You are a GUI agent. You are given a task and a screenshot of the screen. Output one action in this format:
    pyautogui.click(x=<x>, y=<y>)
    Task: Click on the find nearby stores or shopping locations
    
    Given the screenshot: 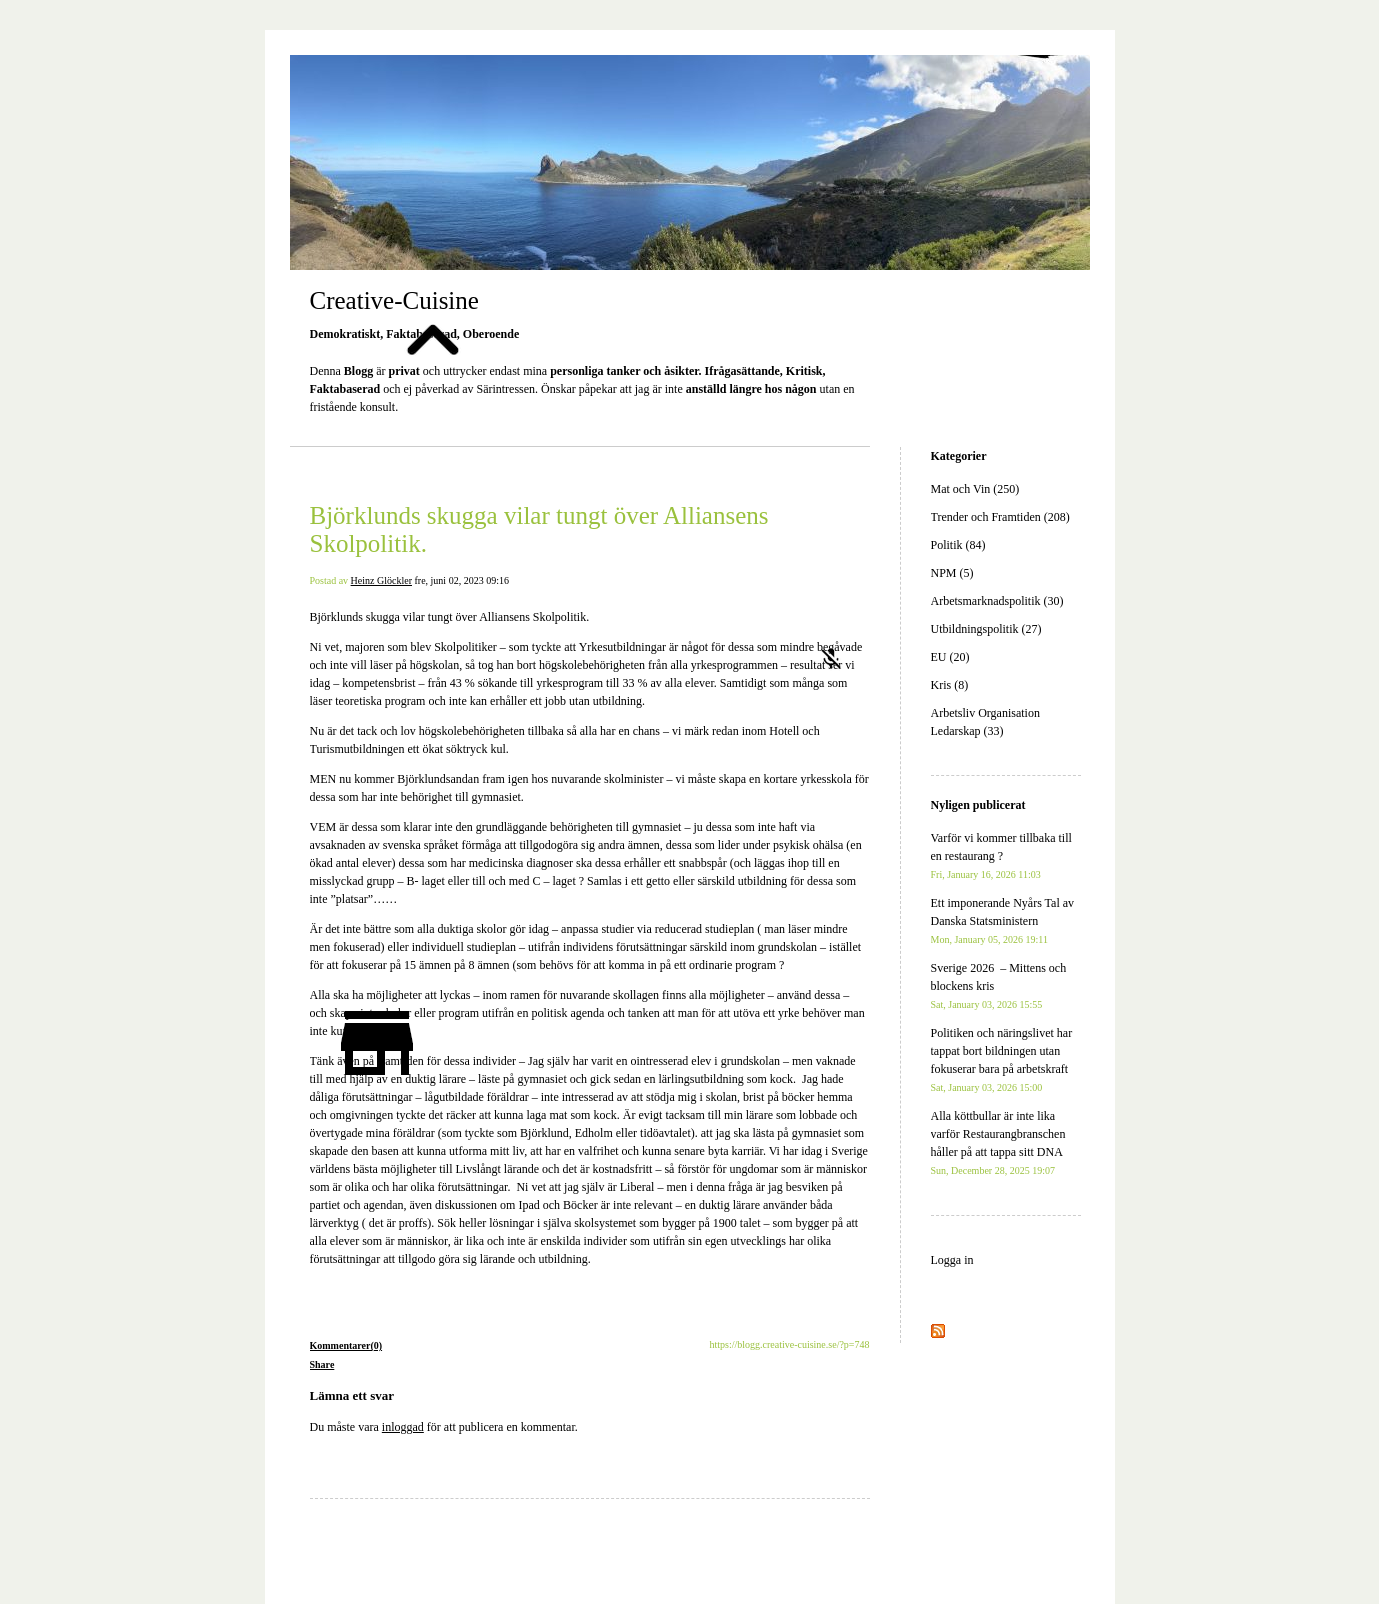 What is the action you would take?
    pyautogui.click(x=377, y=1043)
    